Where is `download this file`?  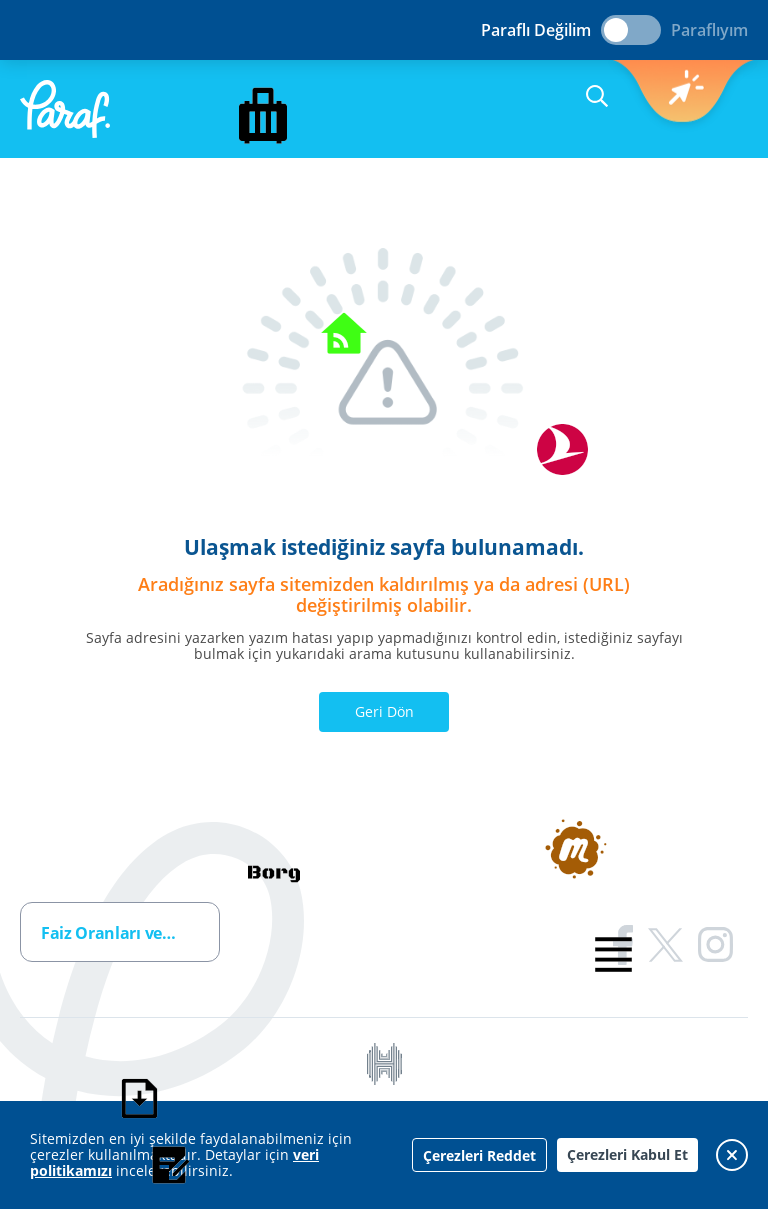 download this file is located at coordinates (139, 1098).